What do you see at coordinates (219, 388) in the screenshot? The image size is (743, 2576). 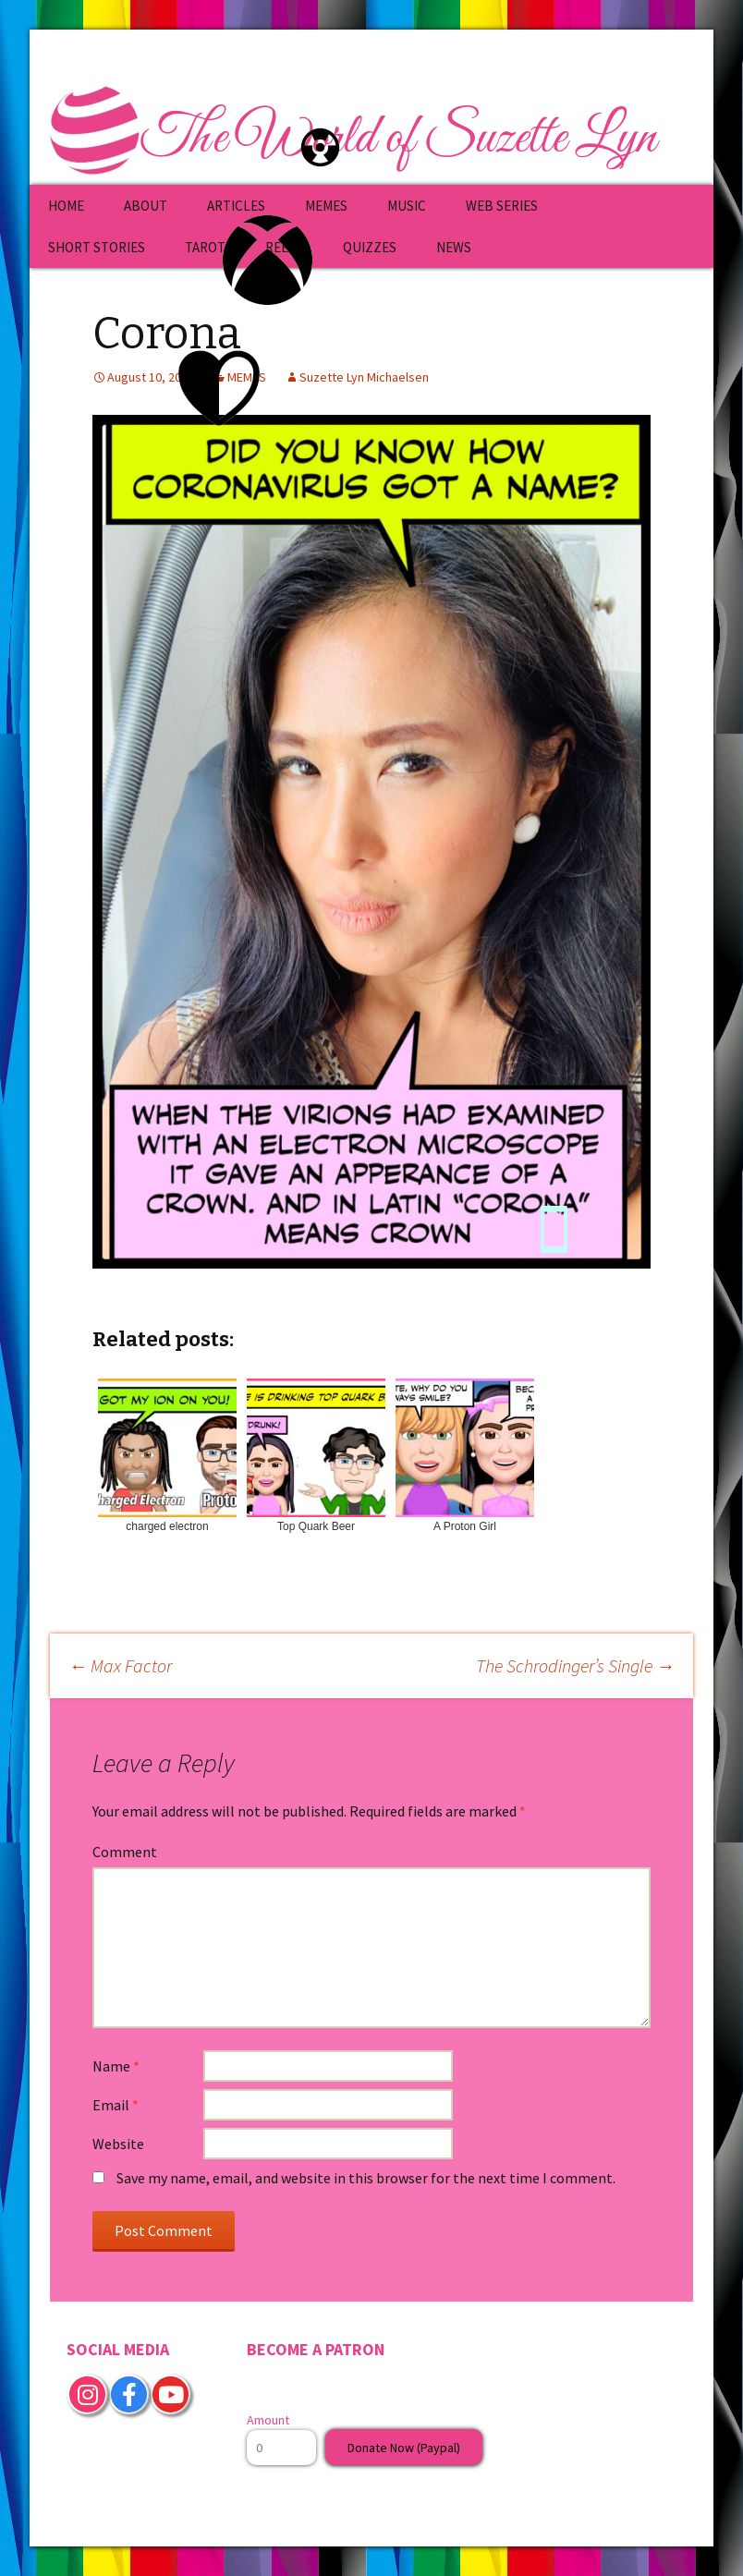 I see `indicates partial like or favorite status` at bounding box center [219, 388].